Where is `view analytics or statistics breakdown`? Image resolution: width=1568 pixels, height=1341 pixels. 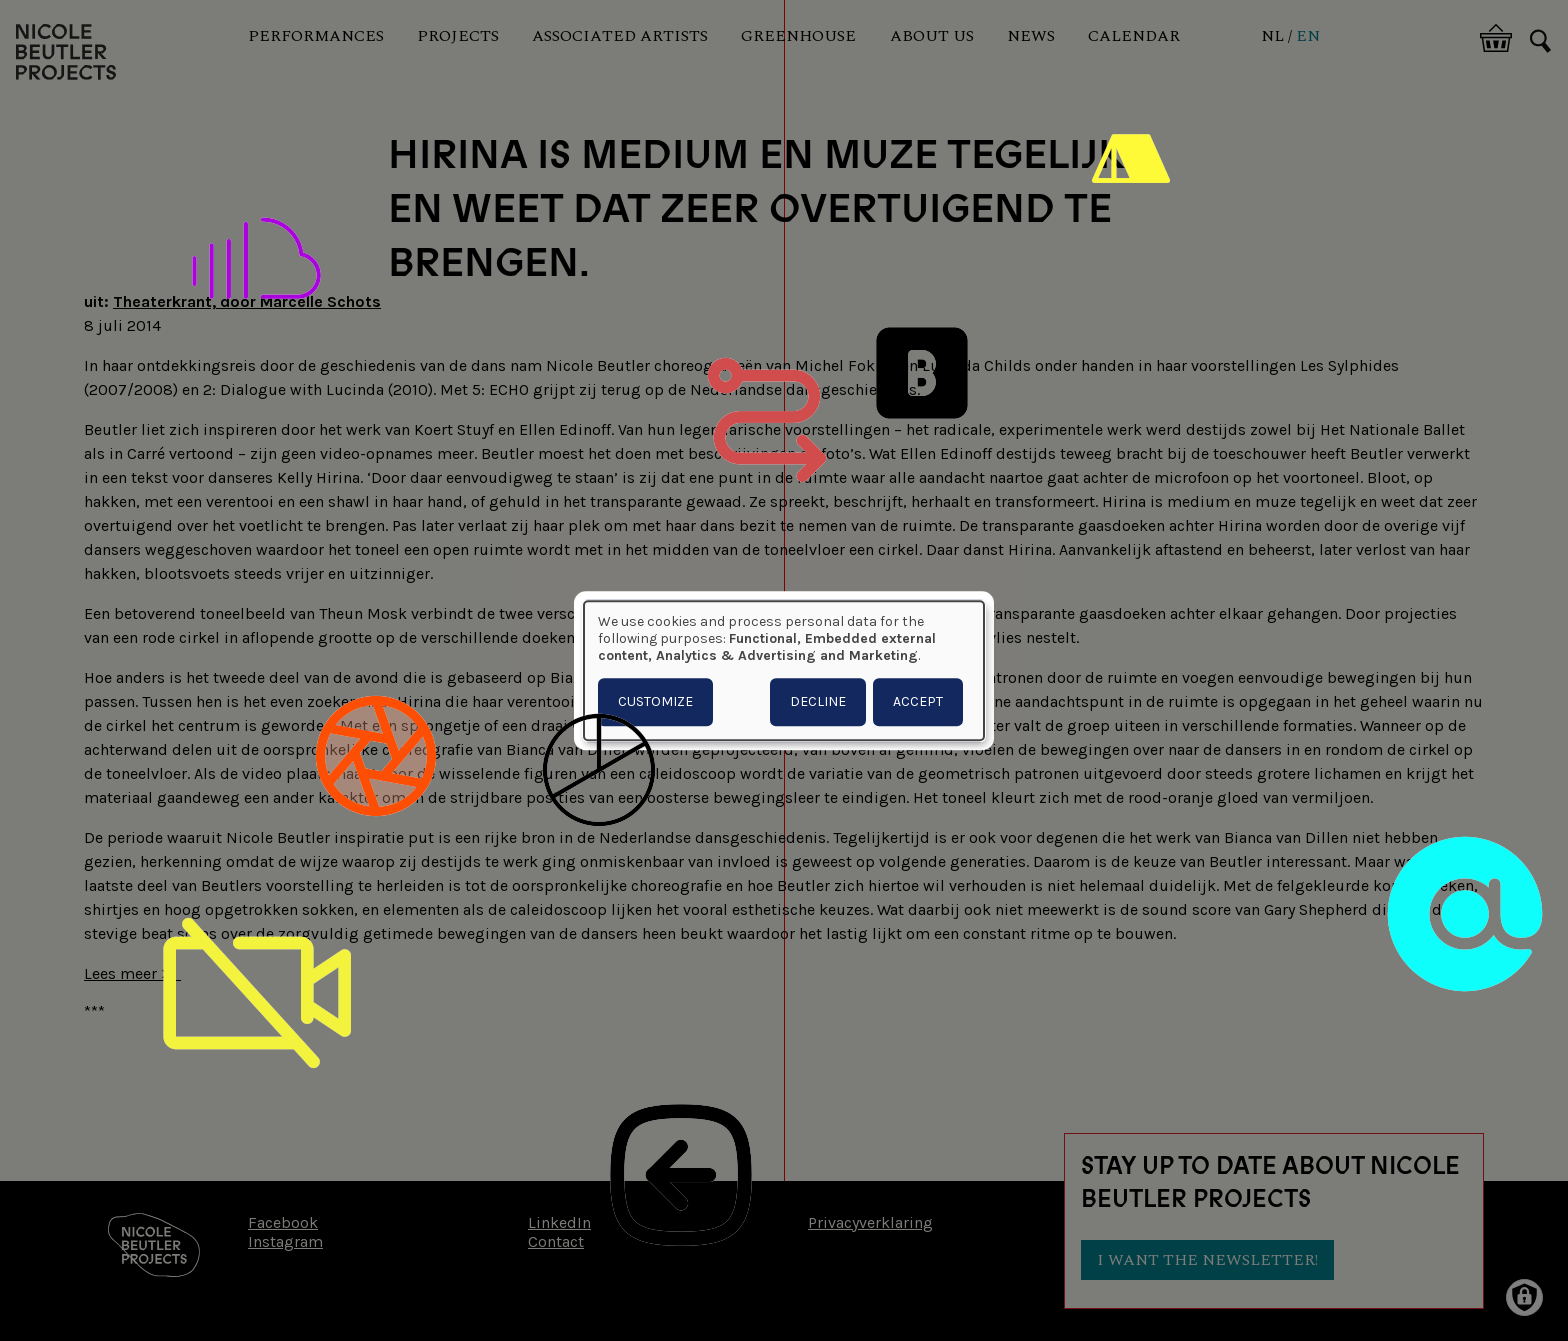
view analytics or statistics breakdown is located at coordinates (599, 770).